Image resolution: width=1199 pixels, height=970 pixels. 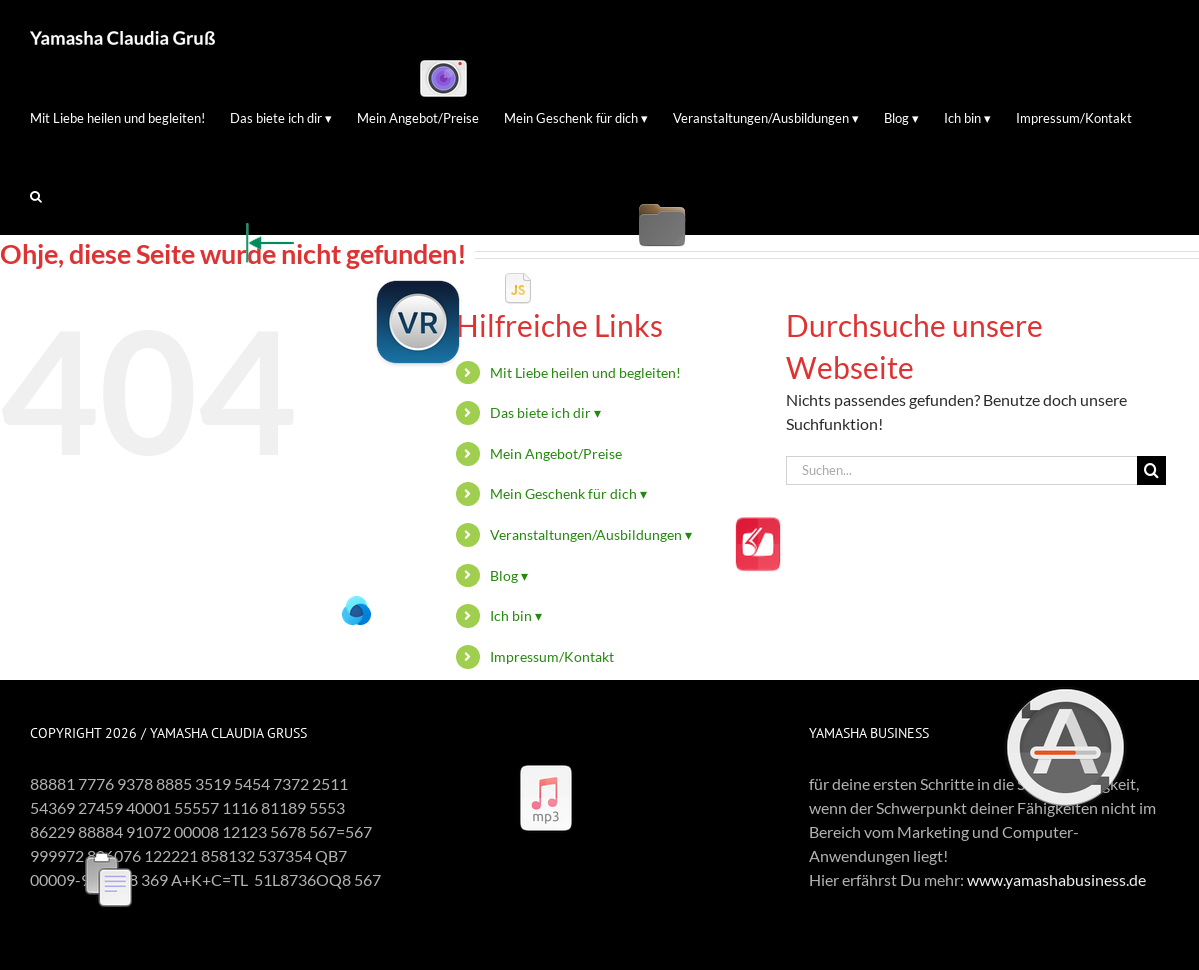 I want to click on open the software updater application, so click(x=1065, y=747).